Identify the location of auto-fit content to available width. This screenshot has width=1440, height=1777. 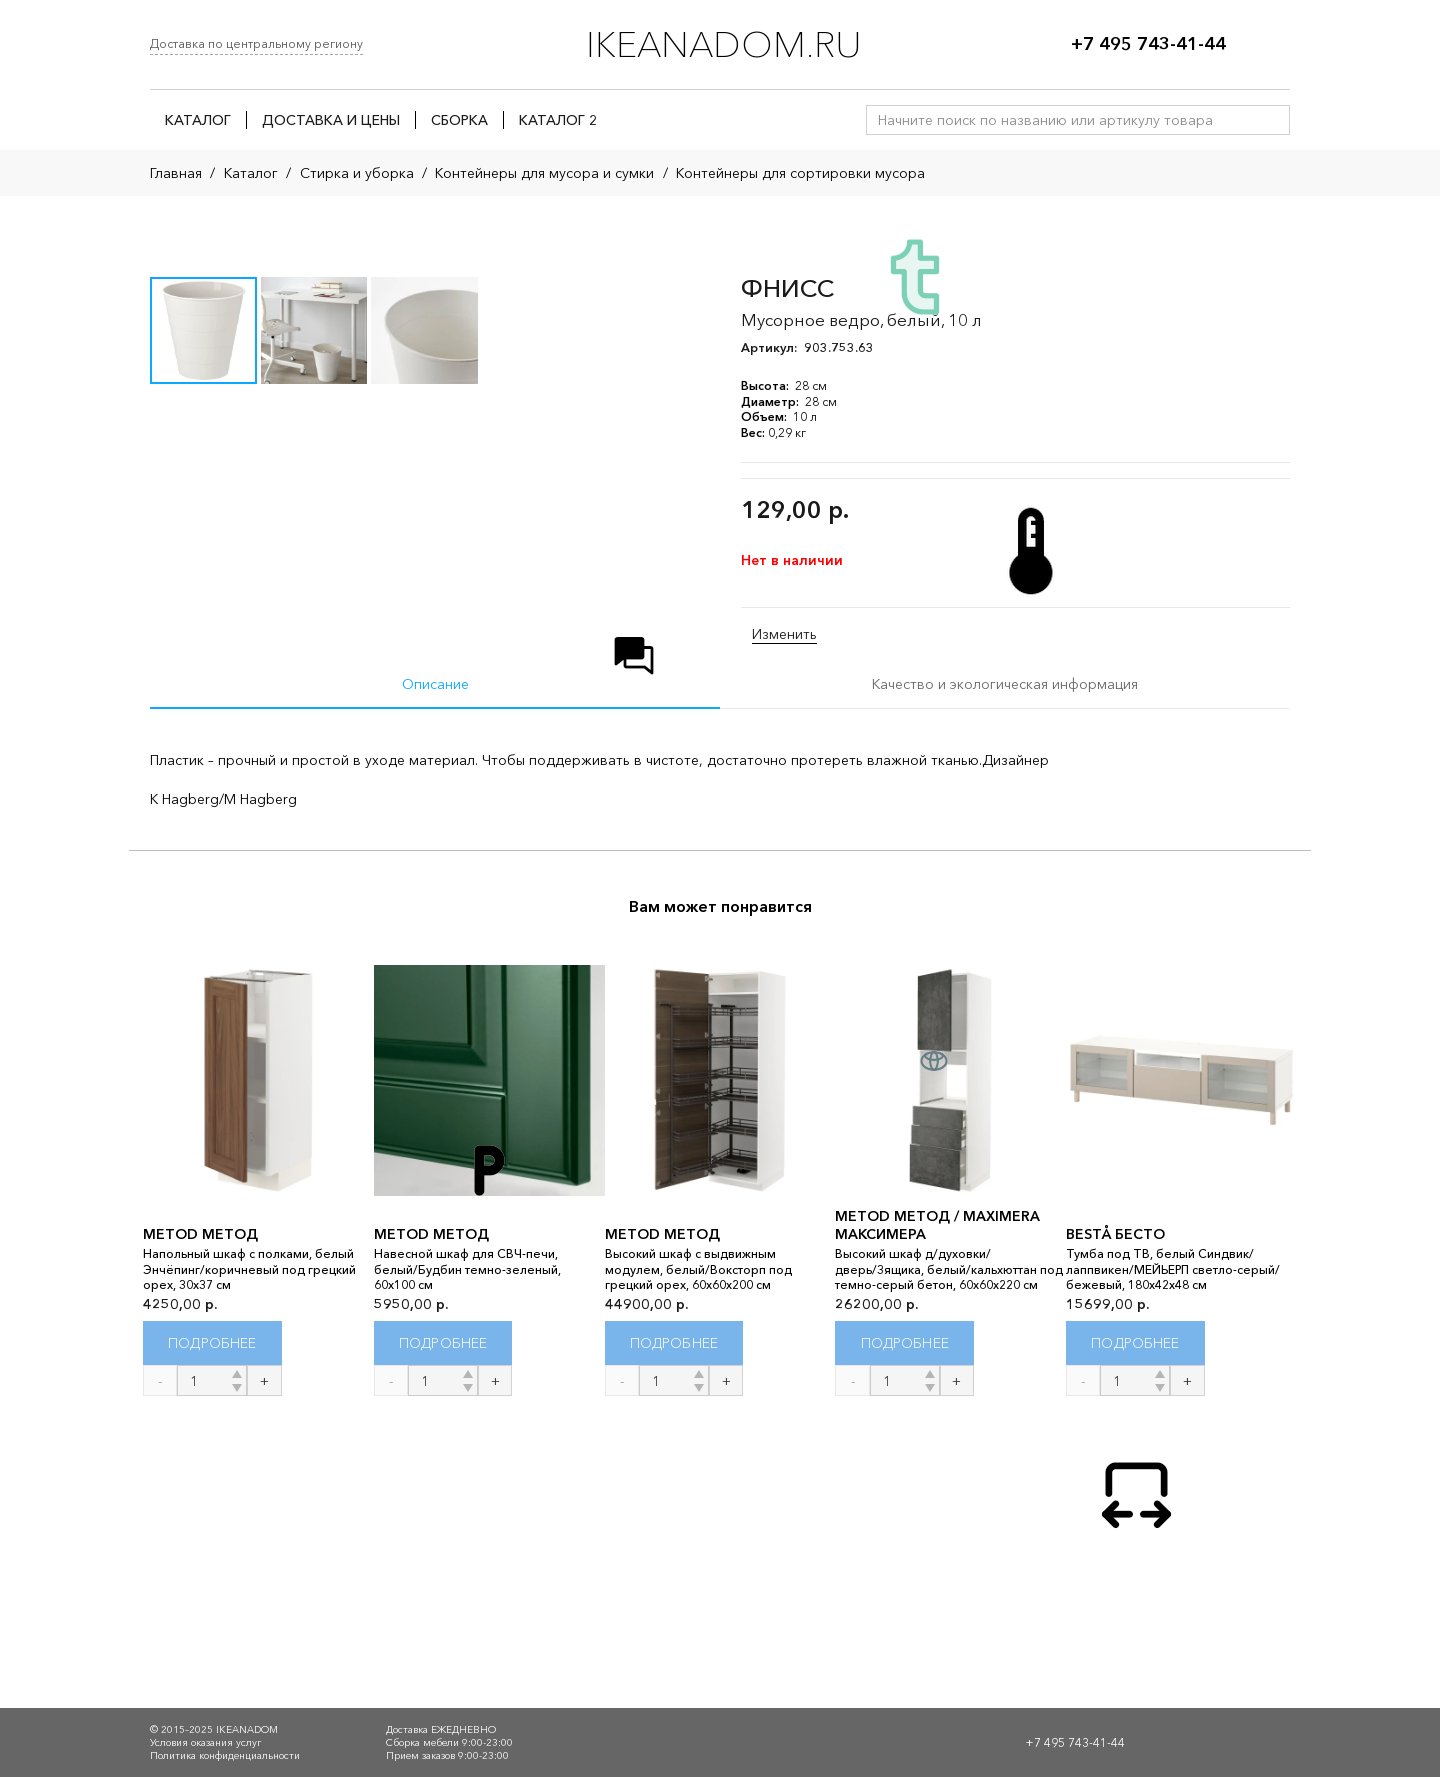
(1136, 1493).